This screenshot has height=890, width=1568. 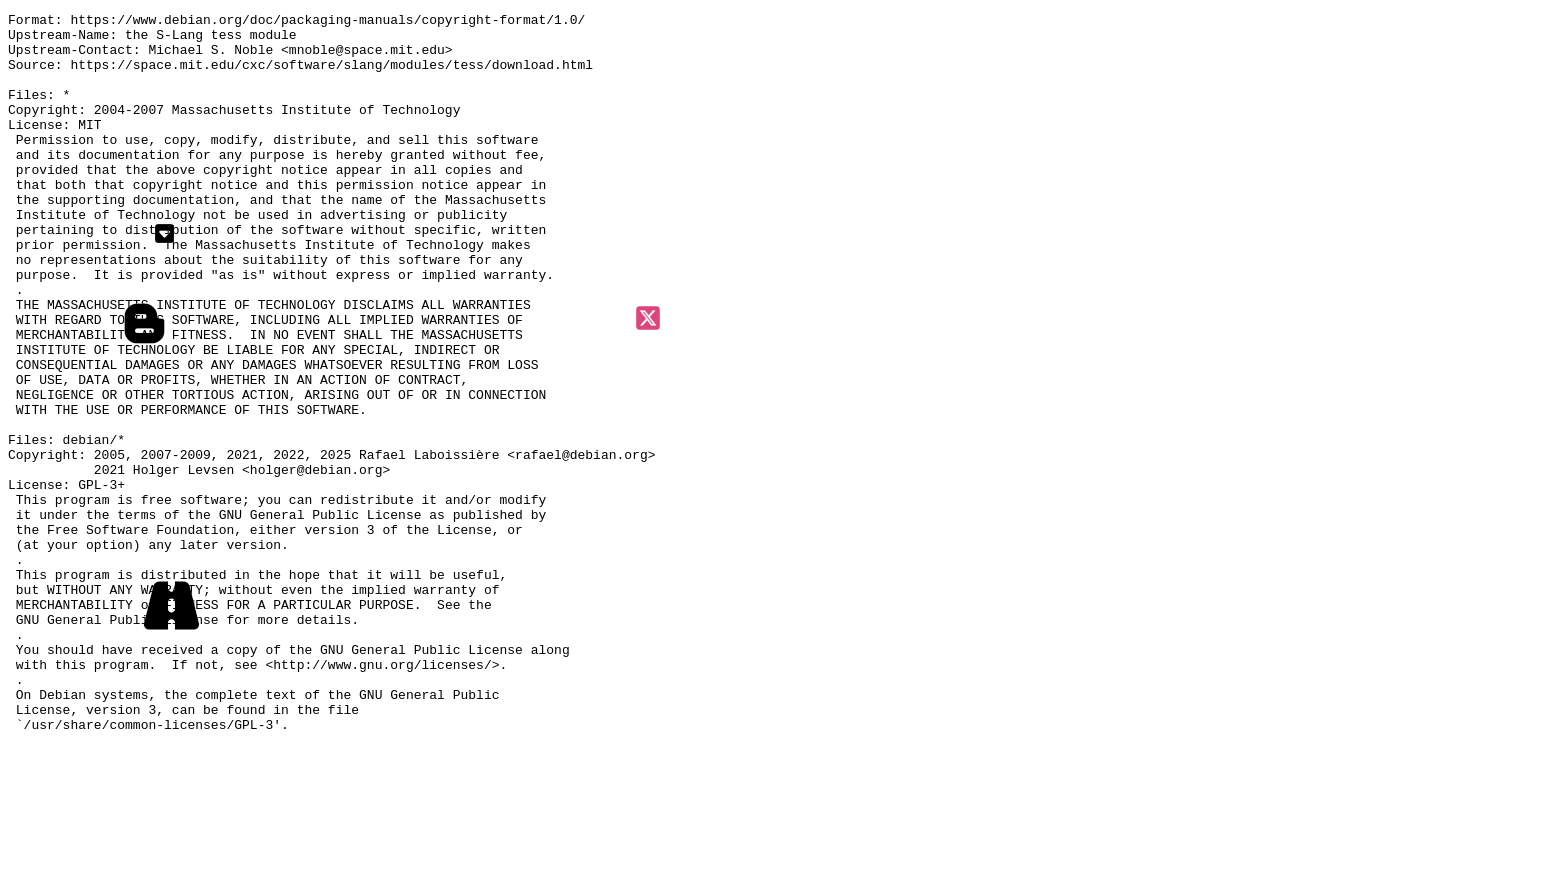 I want to click on access navigation or directions, so click(x=171, y=605).